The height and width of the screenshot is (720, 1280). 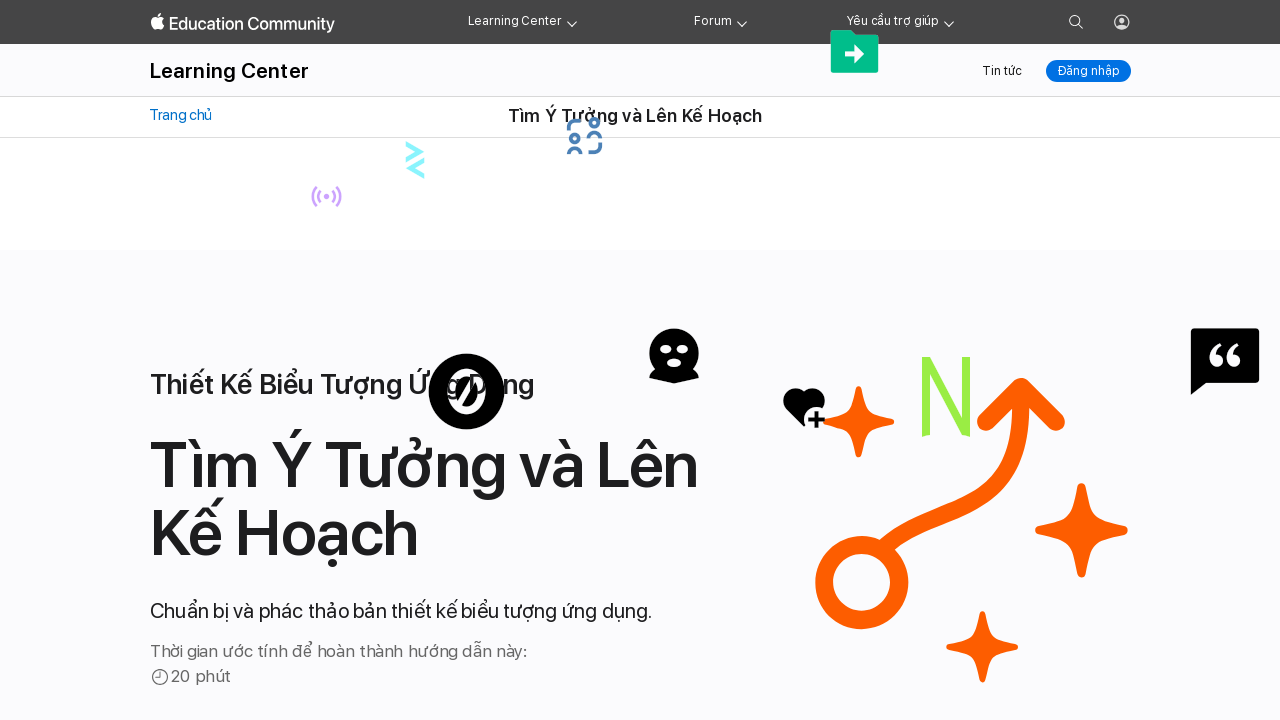 I want to click on add to favorites, so click(x=804, y=407).